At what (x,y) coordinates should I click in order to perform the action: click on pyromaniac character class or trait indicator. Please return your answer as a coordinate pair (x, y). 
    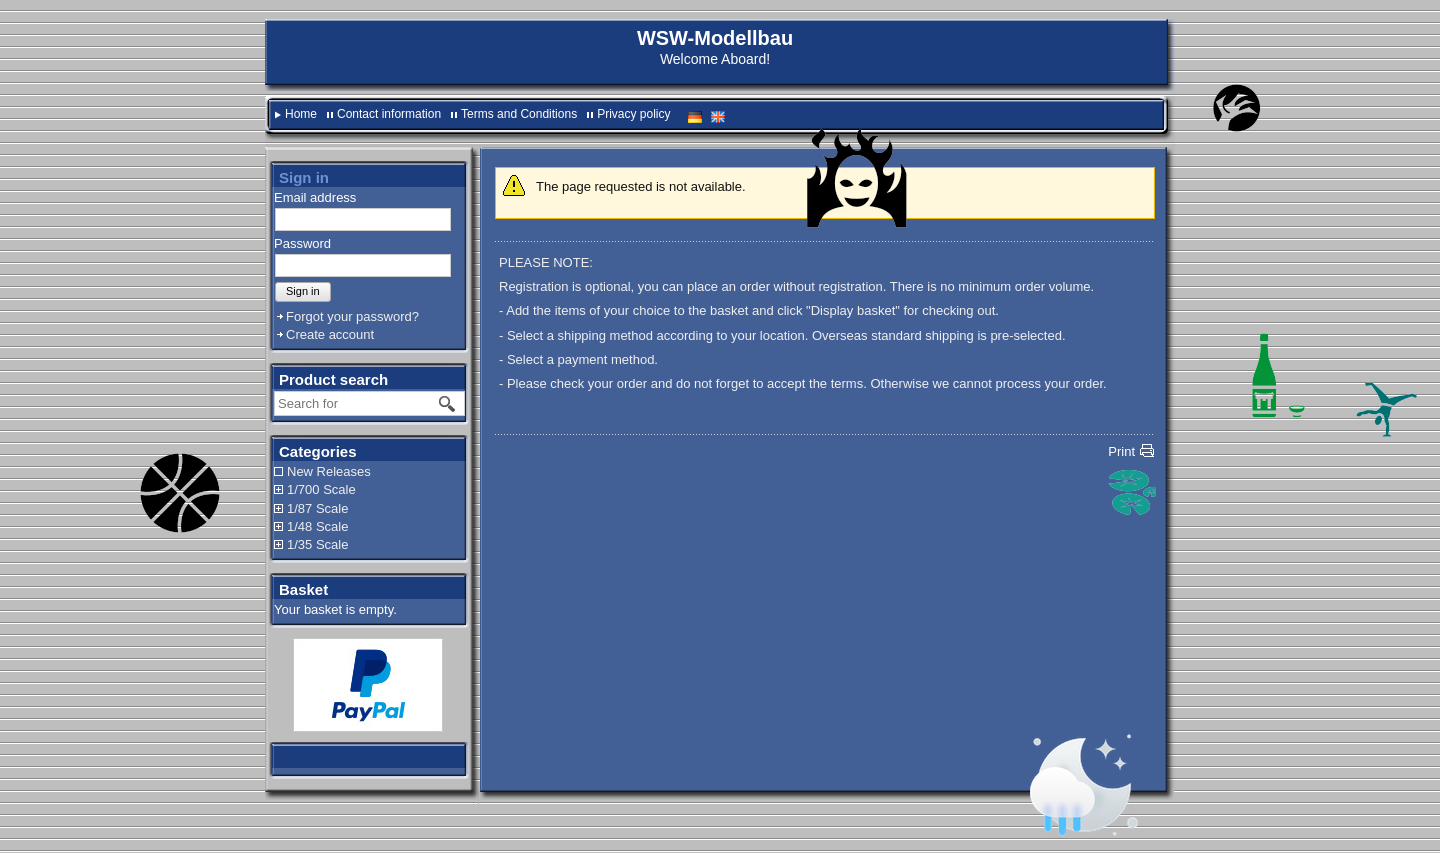
    Looking at the image, I should click on (856, 177).